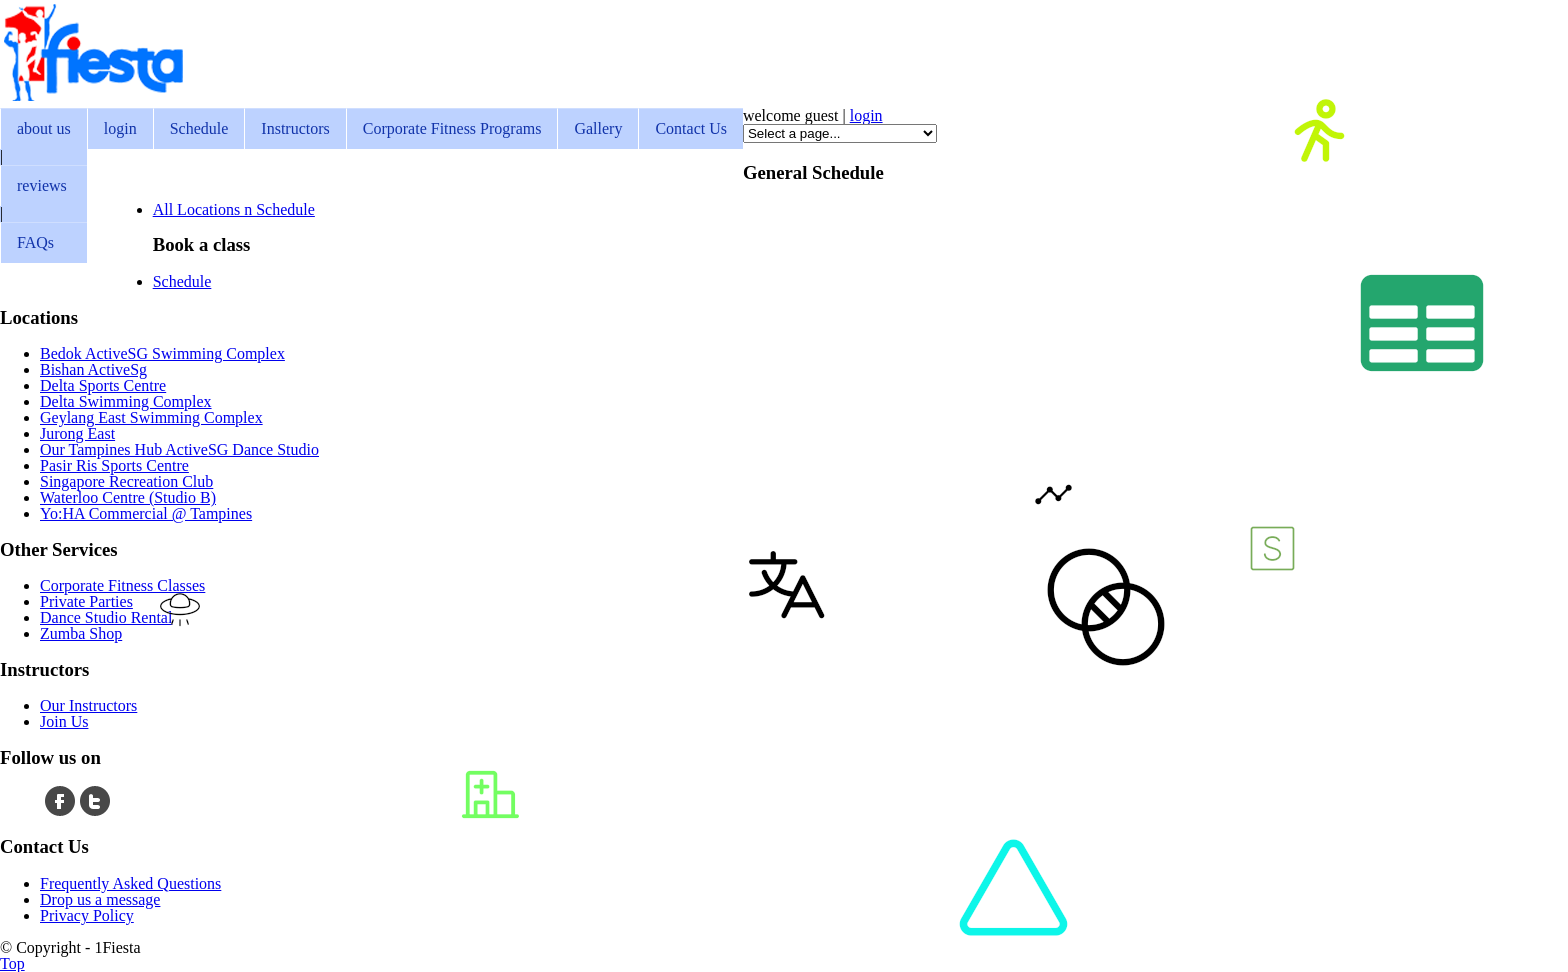 This screenshot has width=1568, height=972. Describe the element at coordinates (180, 609) in the screenshot. I see `access sci-fi or space-themed content` at that location.